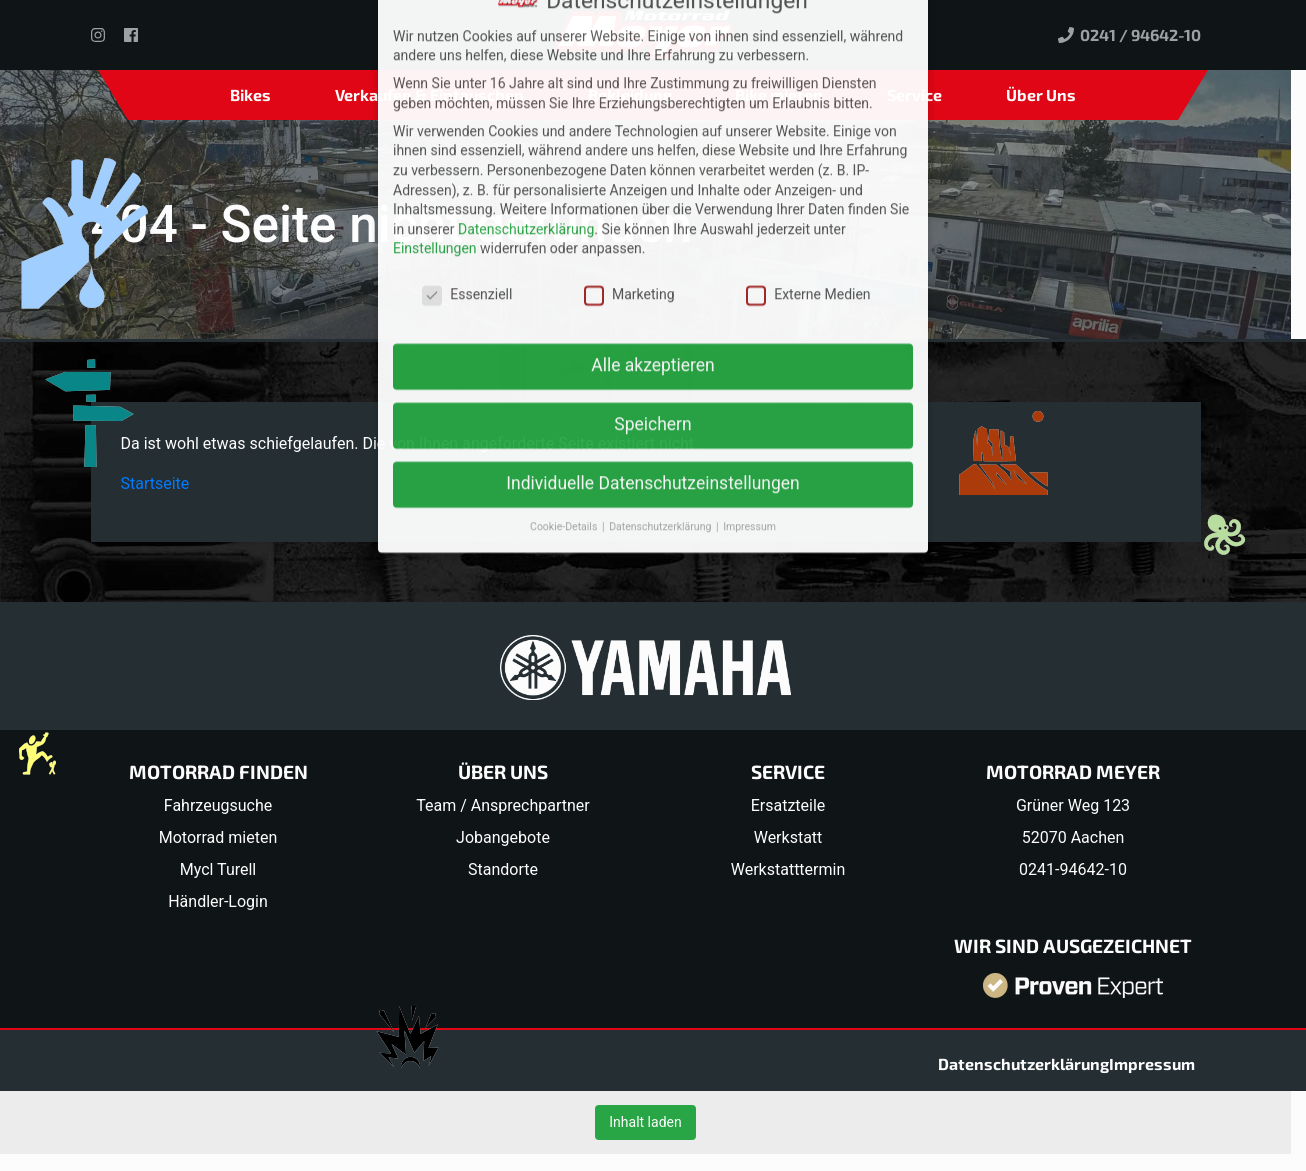 The image size is (1306, 1171). Describe the element at coordinates (99, 233) in the screenshot. I see `indicates a stigmata or sacred wound status effect` at that location.